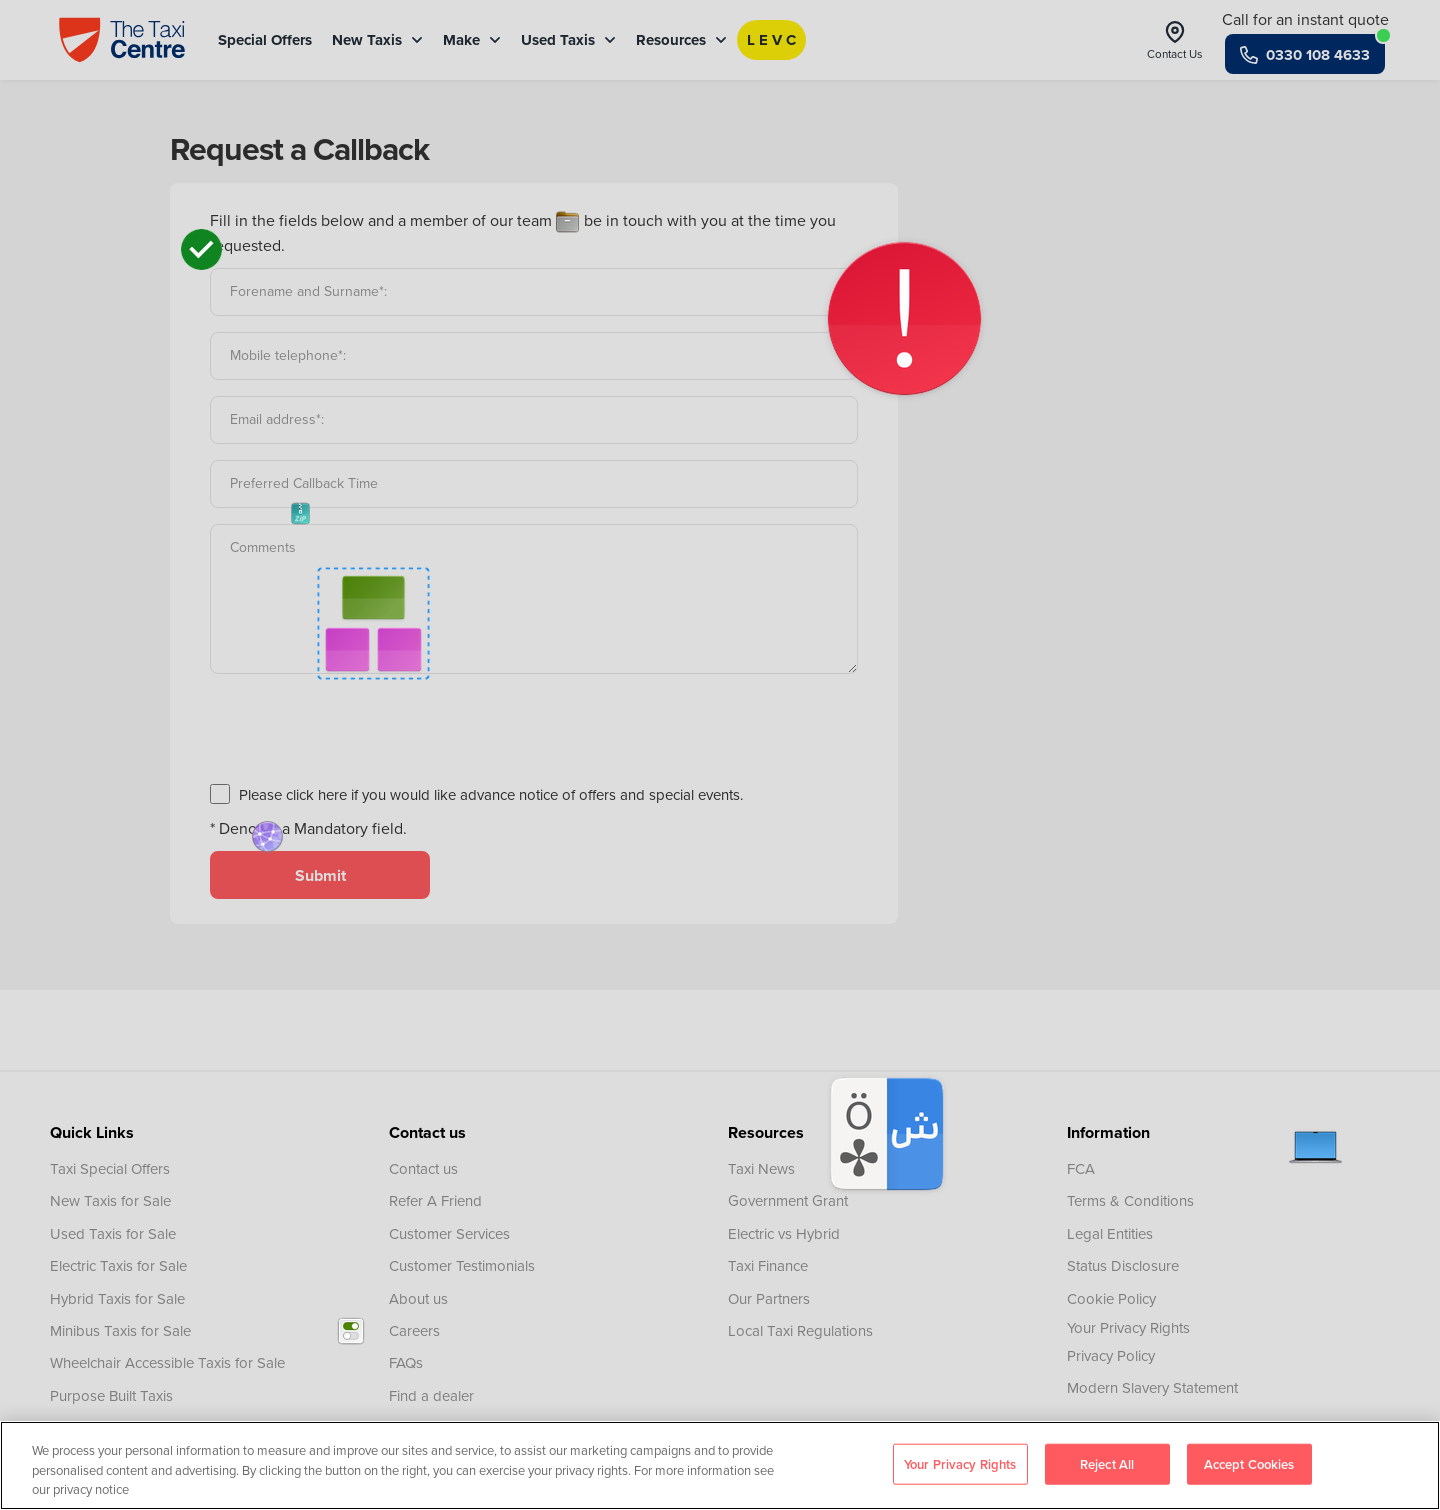  I want to click on open a compressed zip archive, so click(300, 513).